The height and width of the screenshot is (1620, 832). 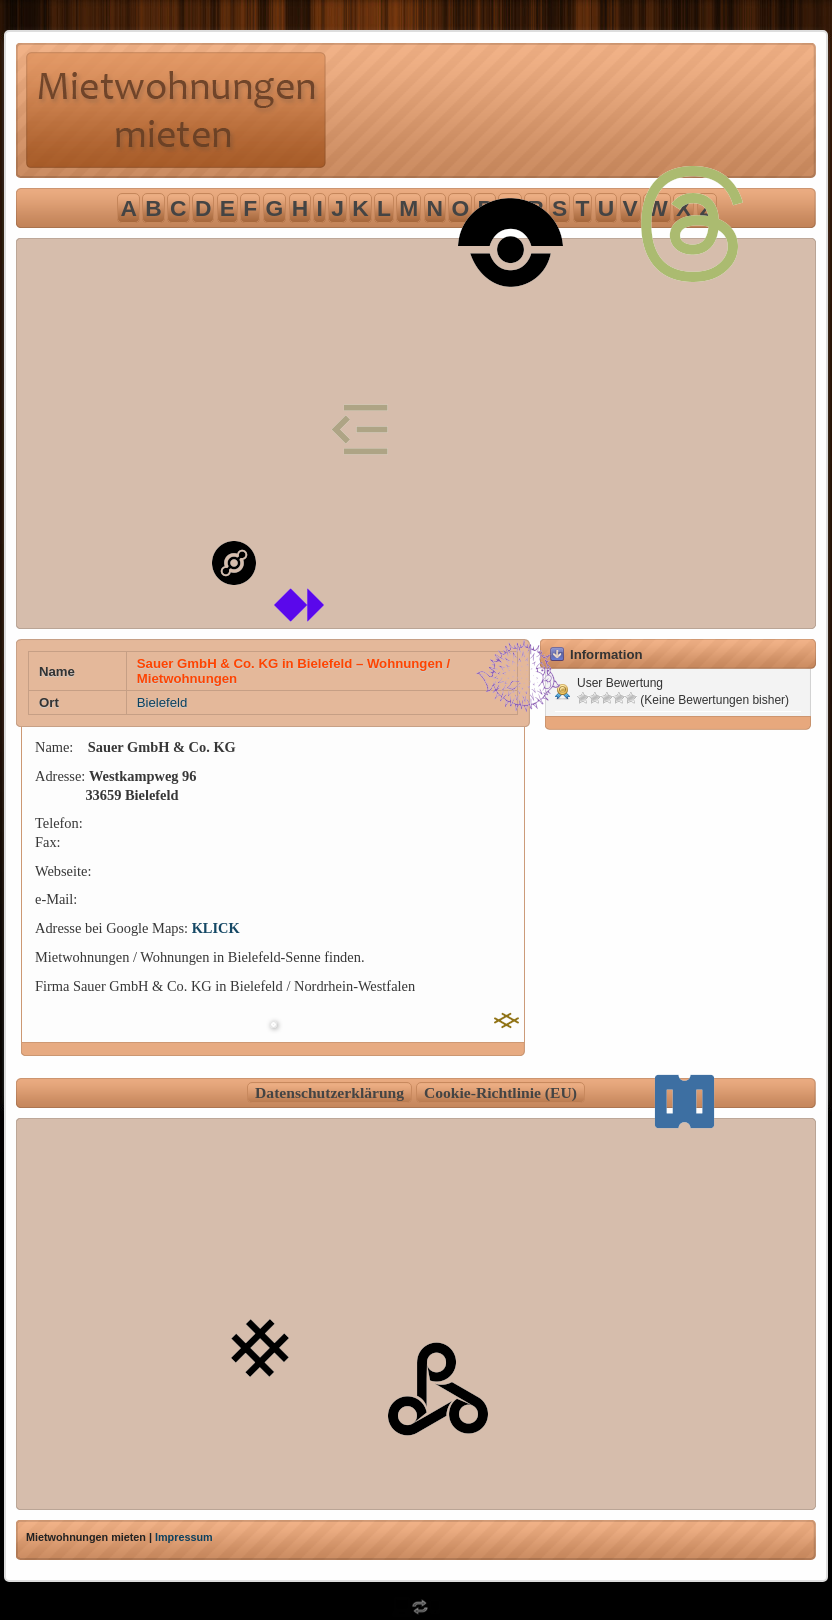 I want to click on access Google Dataproc cloud service, so click(x=438, y=1389).